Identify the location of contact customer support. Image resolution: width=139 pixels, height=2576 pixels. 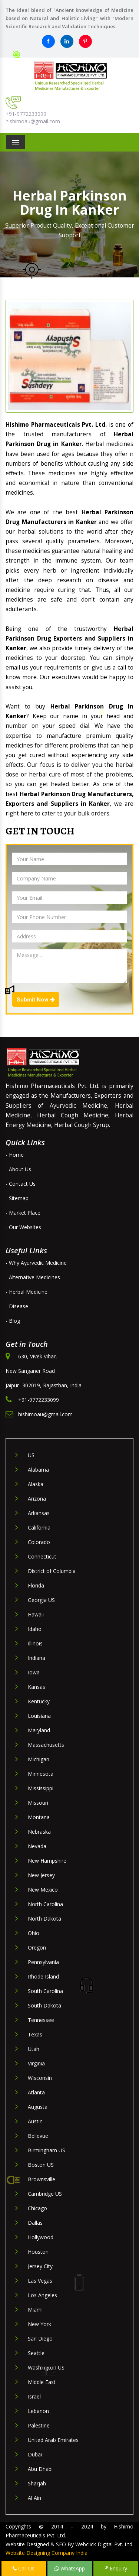
(86, 1985).